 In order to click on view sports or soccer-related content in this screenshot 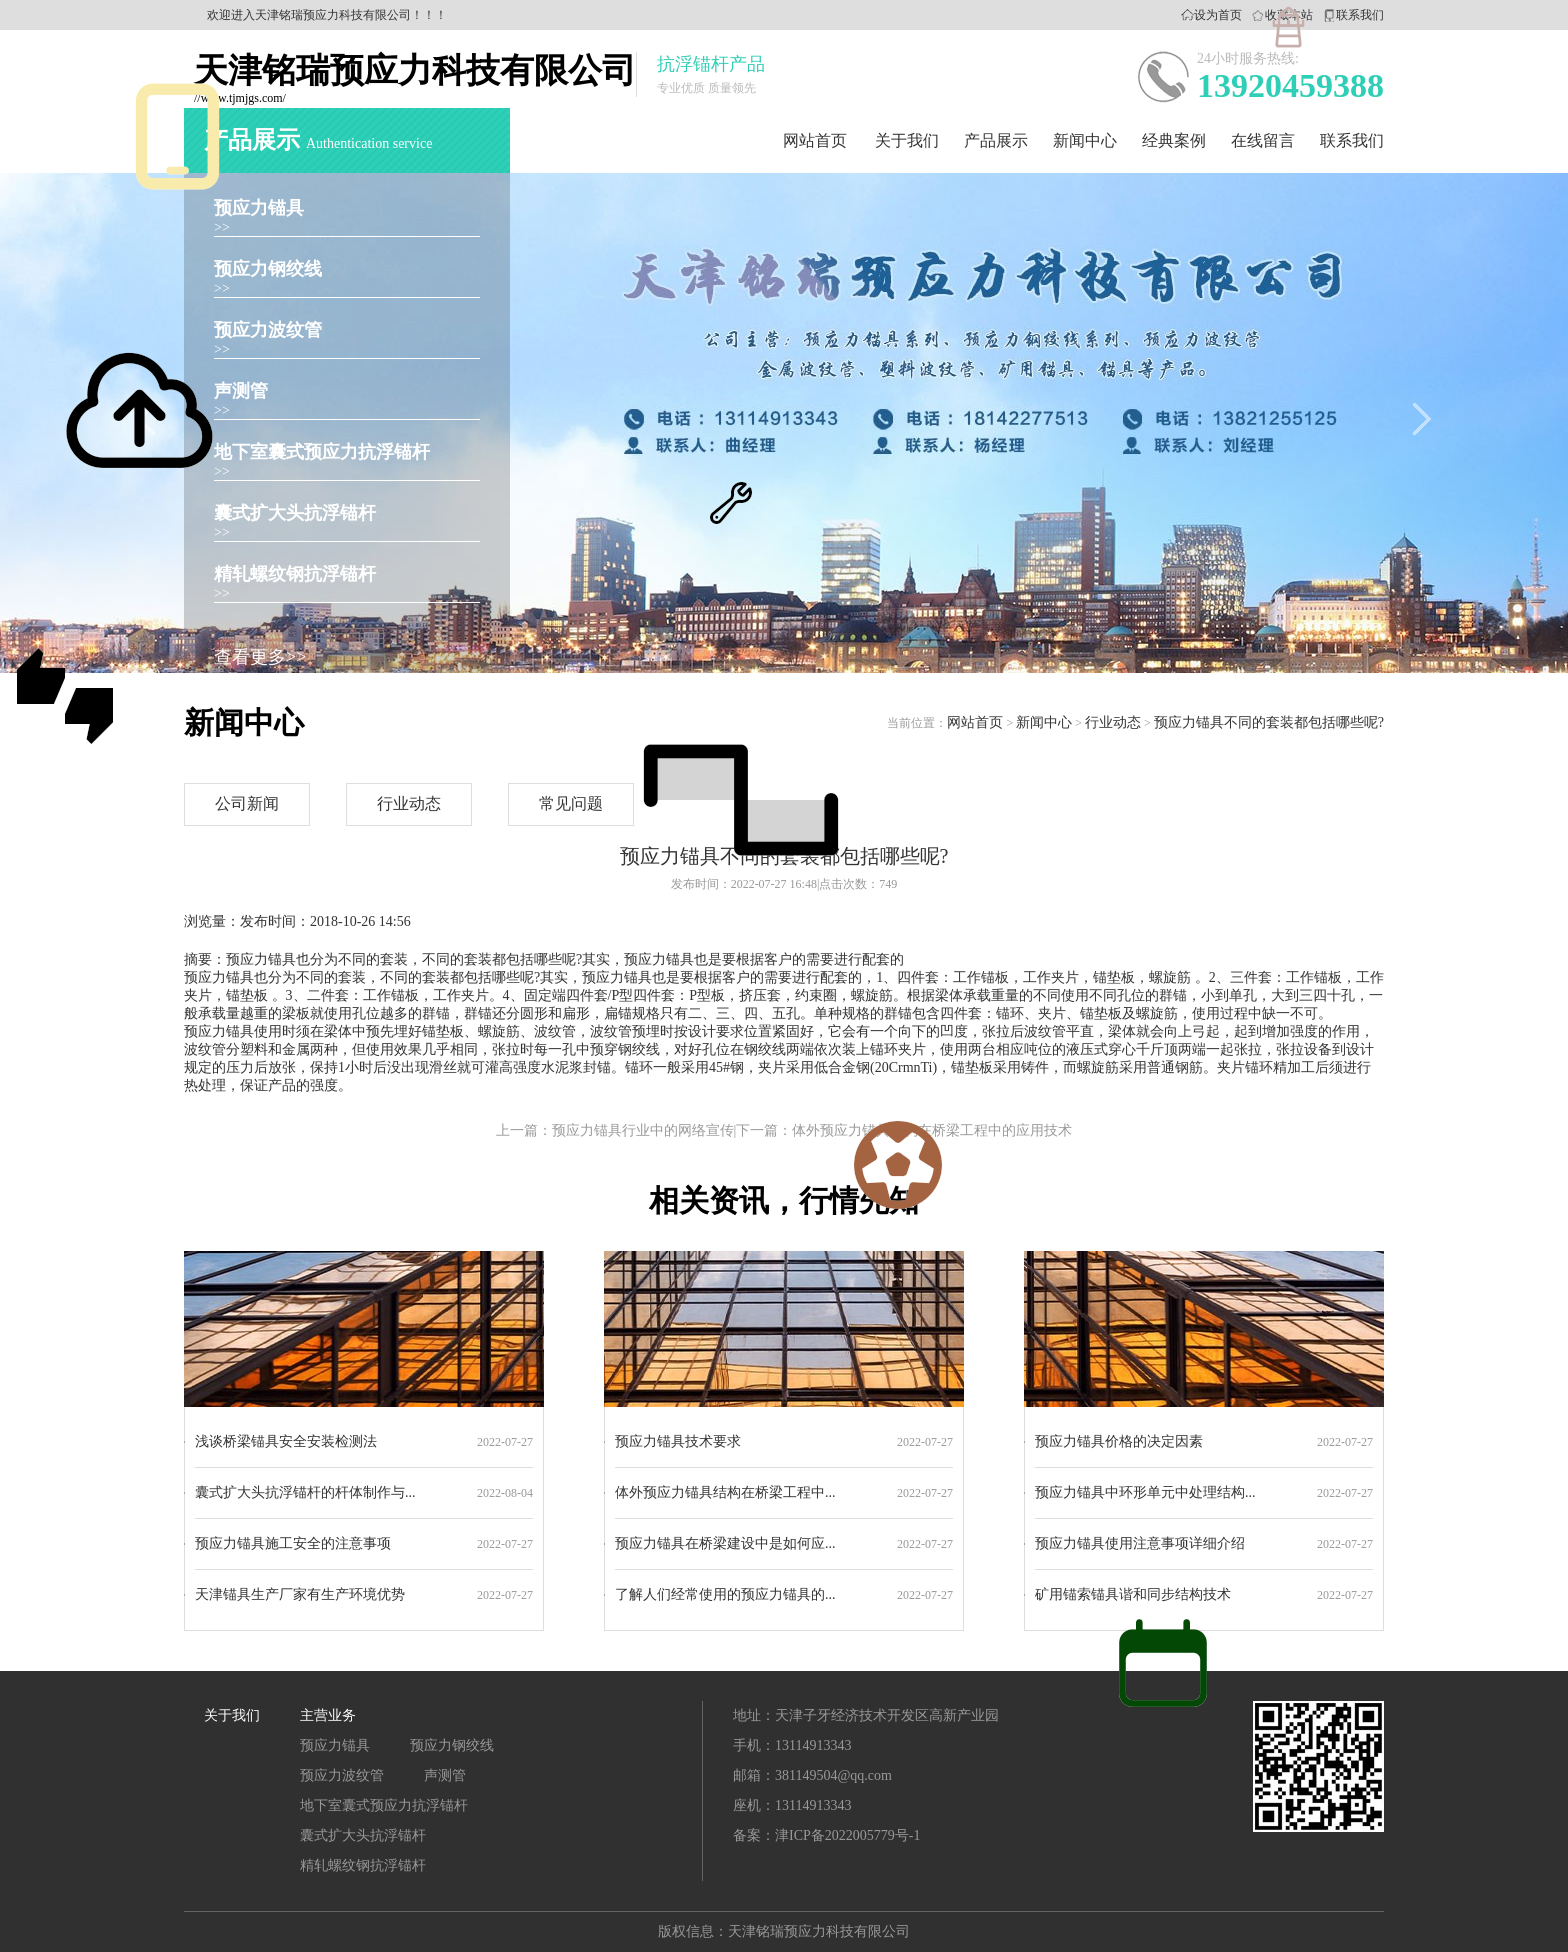, I will do `click(898, 1165)`.